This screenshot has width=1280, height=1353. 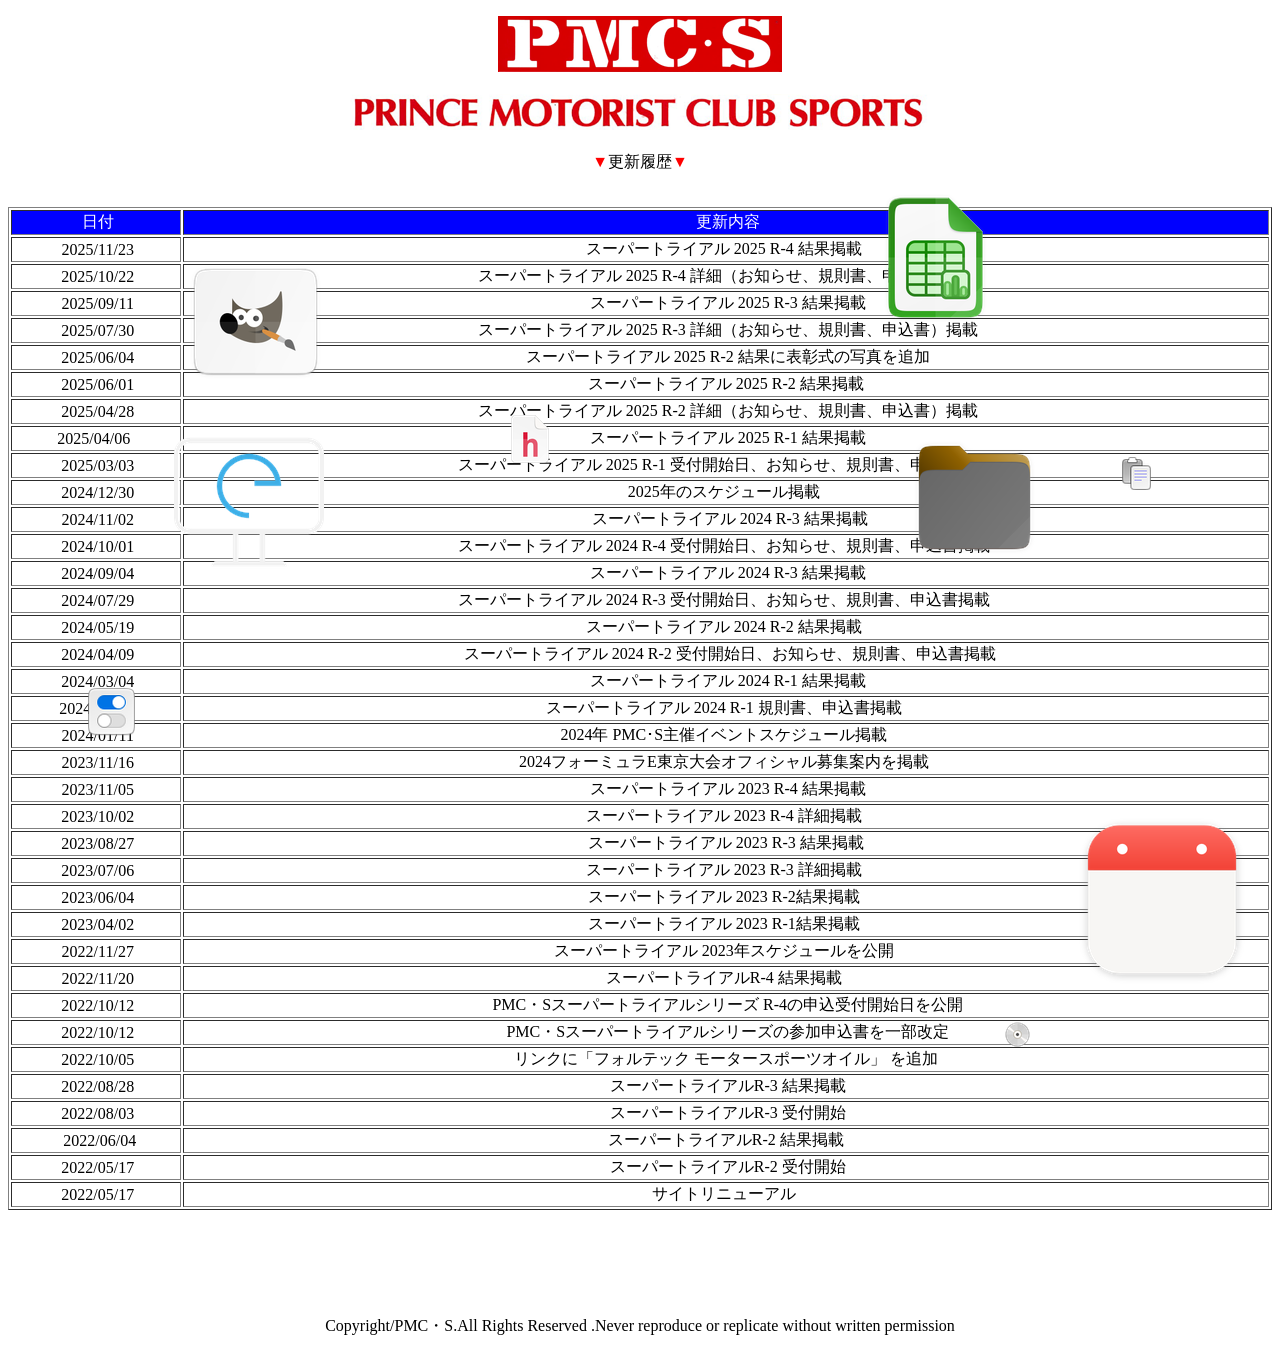 What do you see at coordinates (1162, 901) in the screenshot?
I see `open a calendar file` at bounding box center [1162, 901].